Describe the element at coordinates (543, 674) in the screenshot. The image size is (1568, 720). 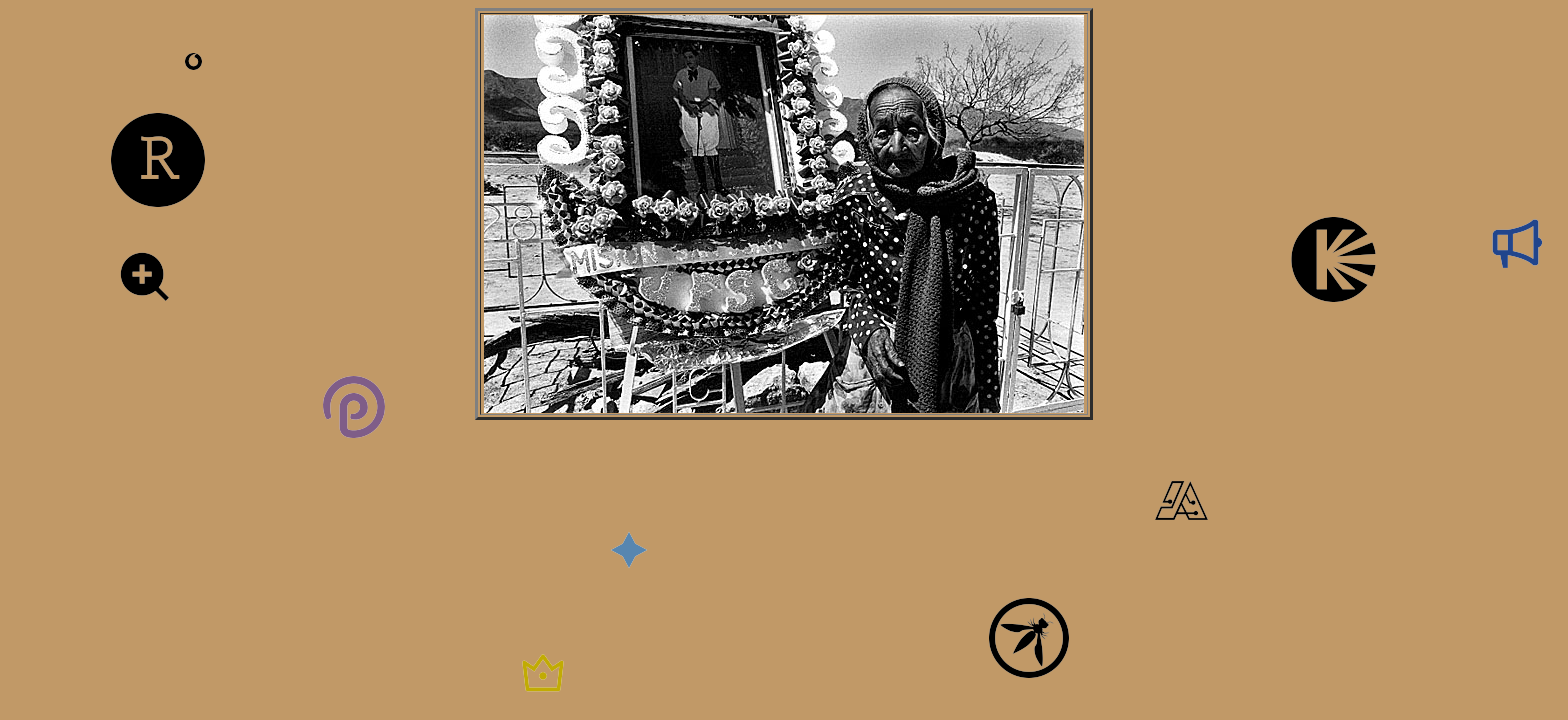
I see `indicates VIP or premium membership status` at that location.